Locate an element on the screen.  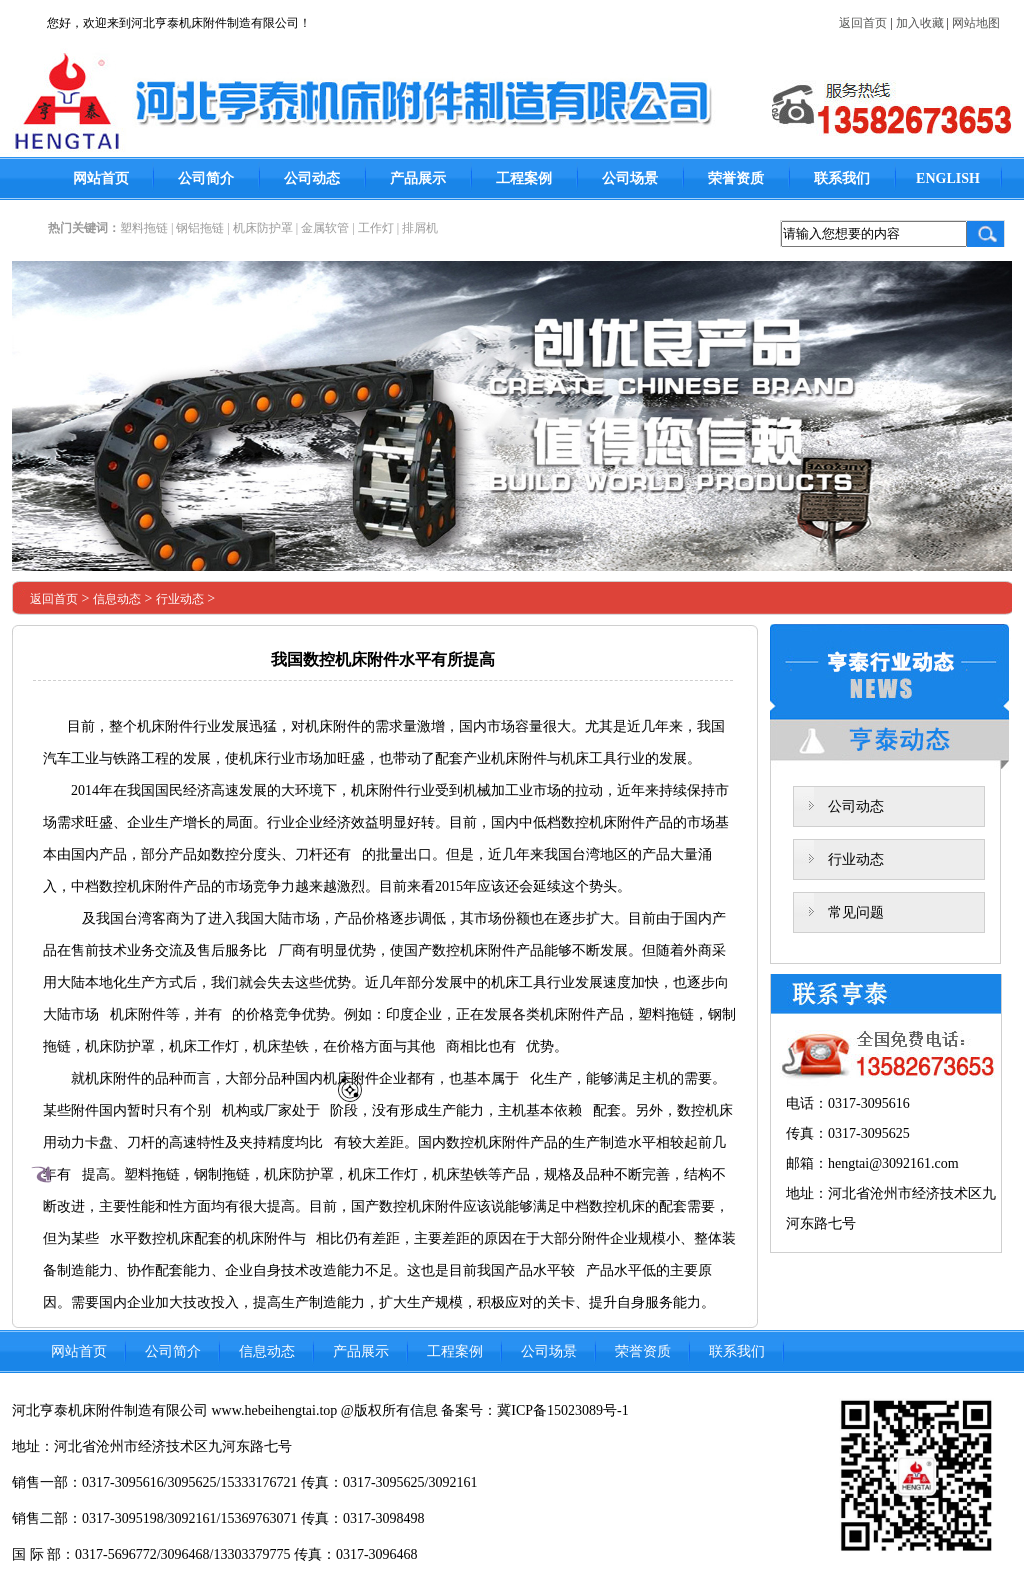
access orbital mechanics or space simulation features is located at coordinates (350, 1090).